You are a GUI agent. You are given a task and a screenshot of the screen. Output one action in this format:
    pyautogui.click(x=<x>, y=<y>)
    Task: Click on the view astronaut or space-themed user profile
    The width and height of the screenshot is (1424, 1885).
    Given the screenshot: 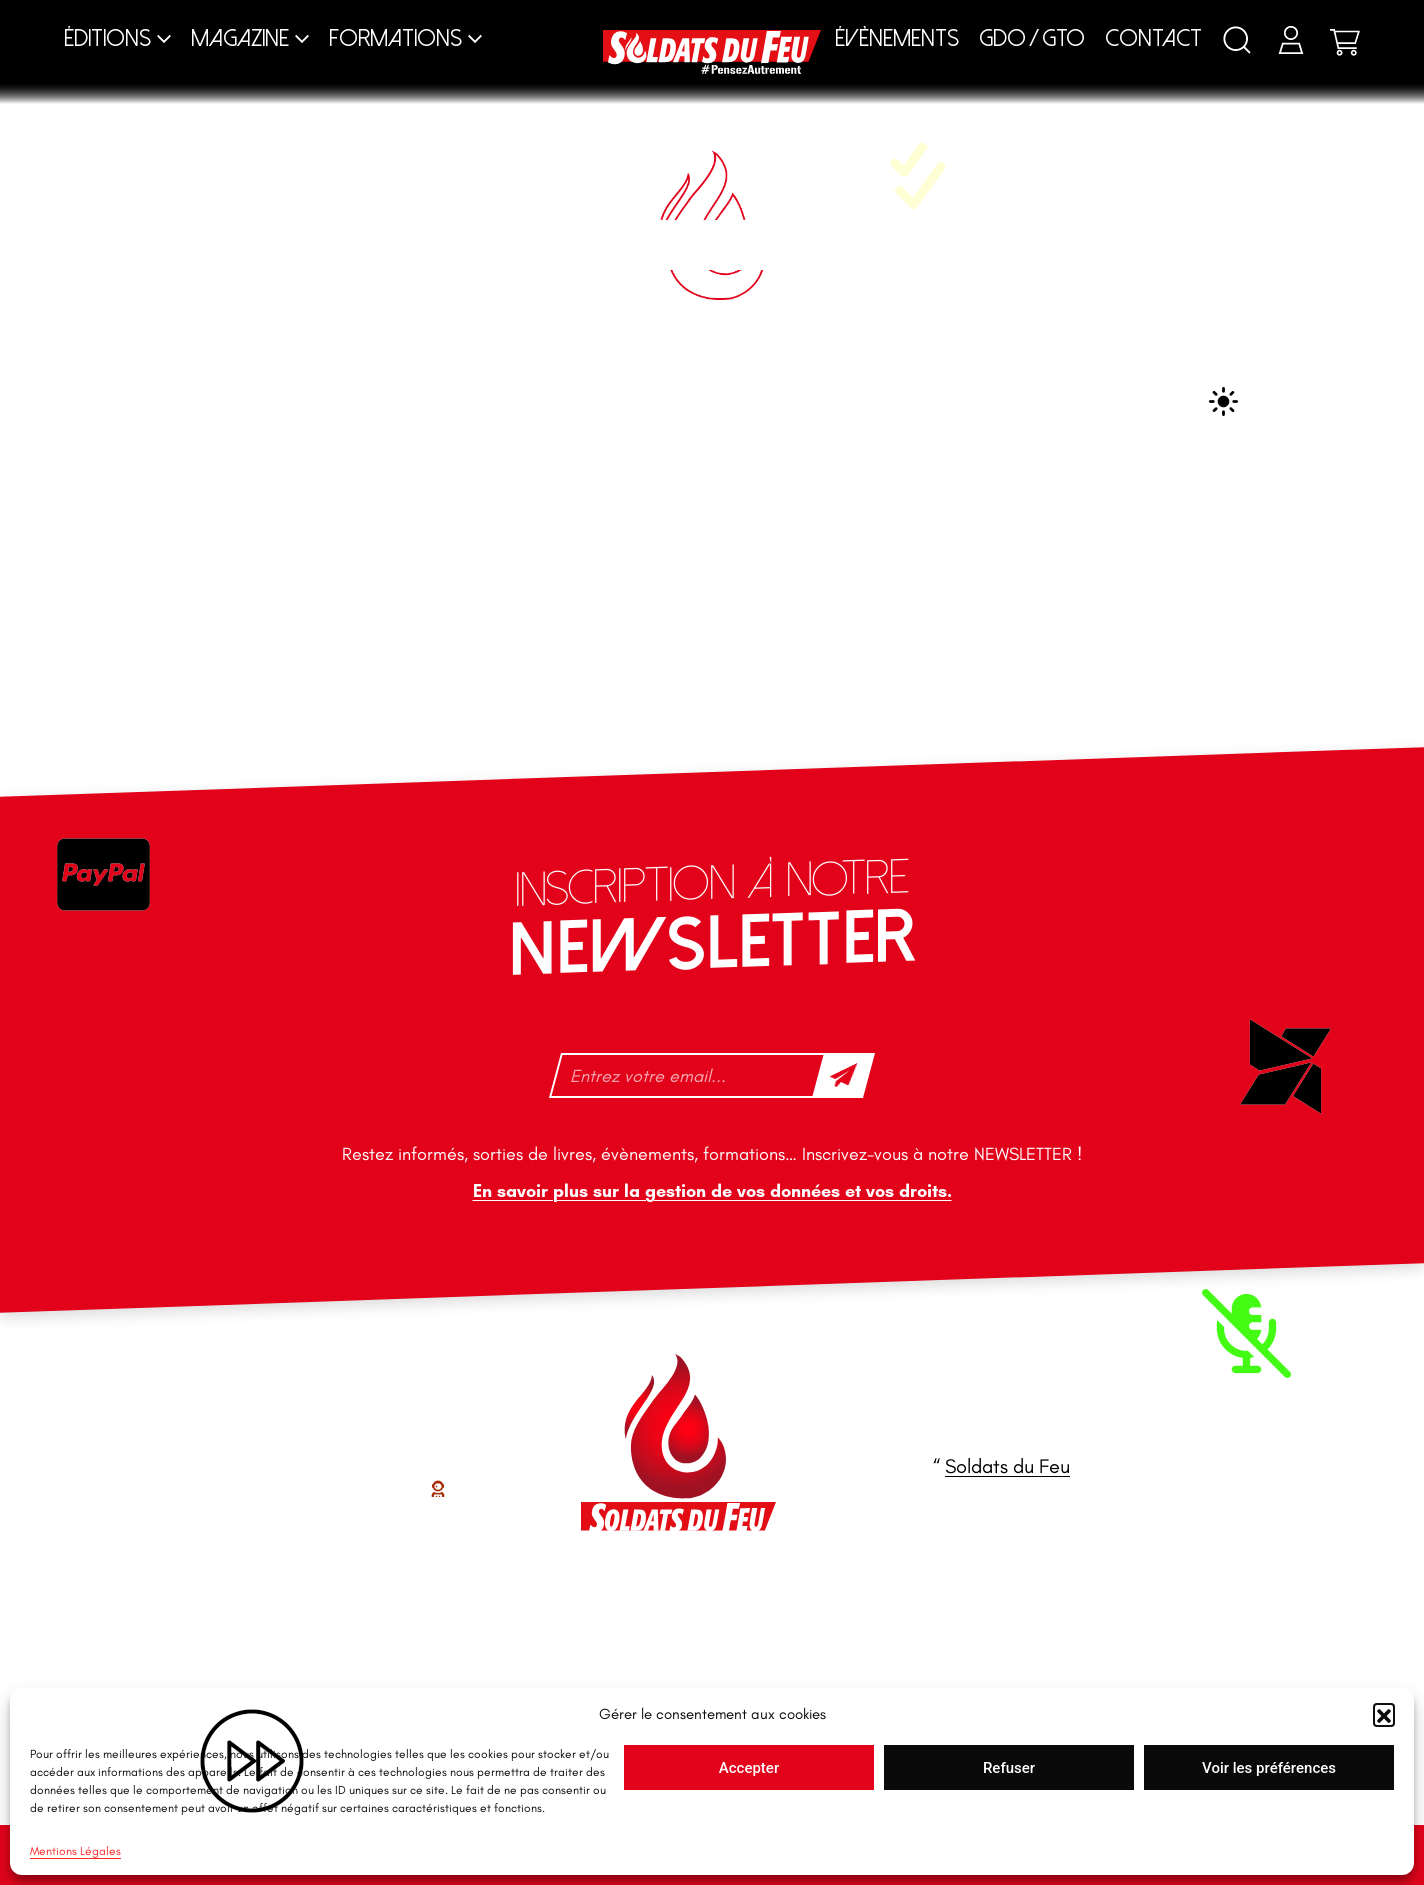 What is the action you would take?
    pyautogui.click(x=438, y=1489)
    